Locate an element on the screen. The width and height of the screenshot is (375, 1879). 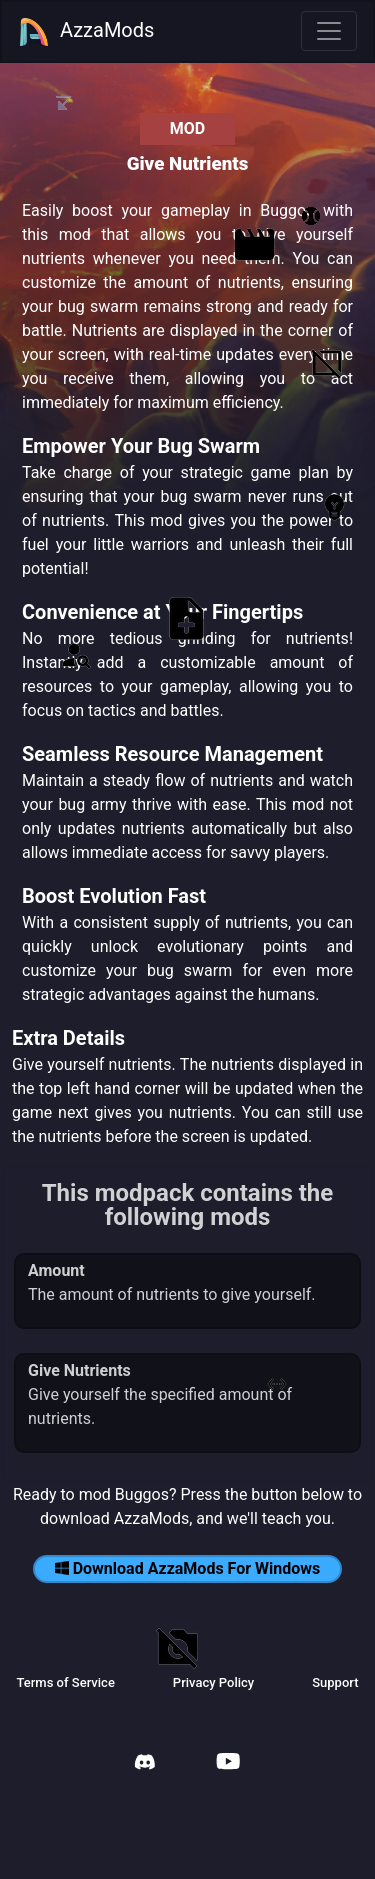
create a new note is located at coordinates (186, 618).